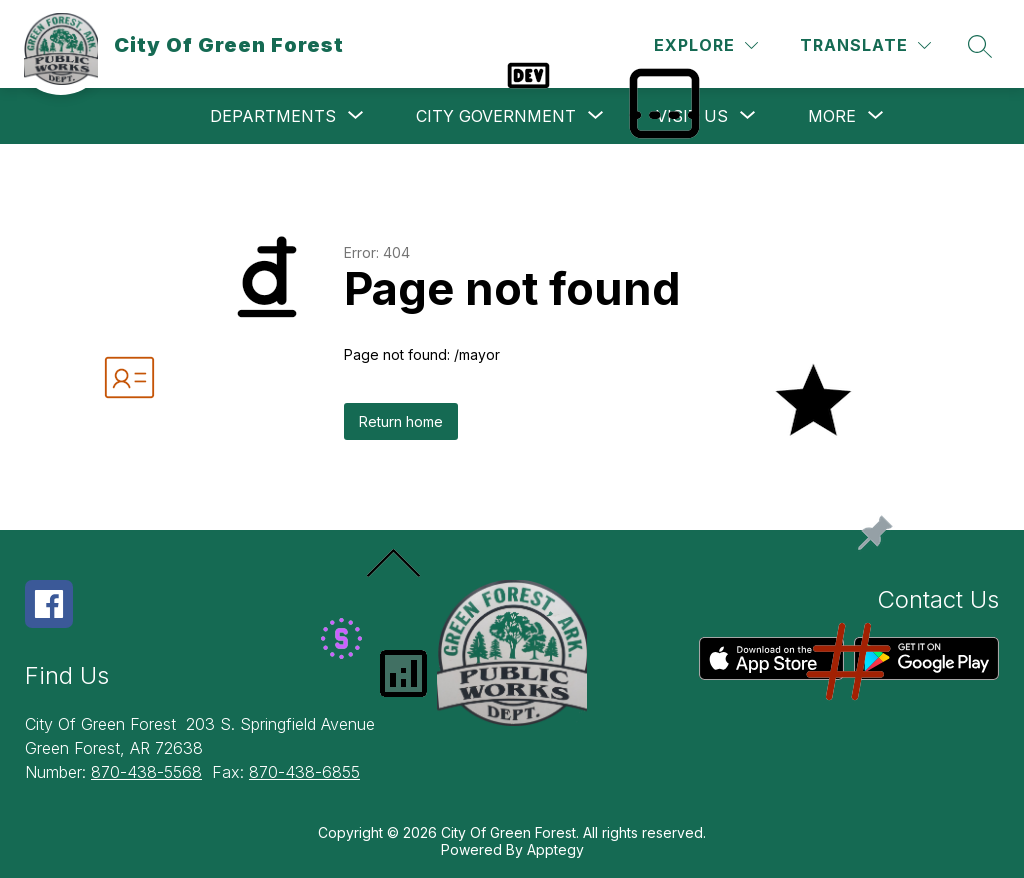 The image size is (1024, 878). Describe the element at coordinates (875, 532) in the screenshot. I see `pin an item to keep it visible` at that location.